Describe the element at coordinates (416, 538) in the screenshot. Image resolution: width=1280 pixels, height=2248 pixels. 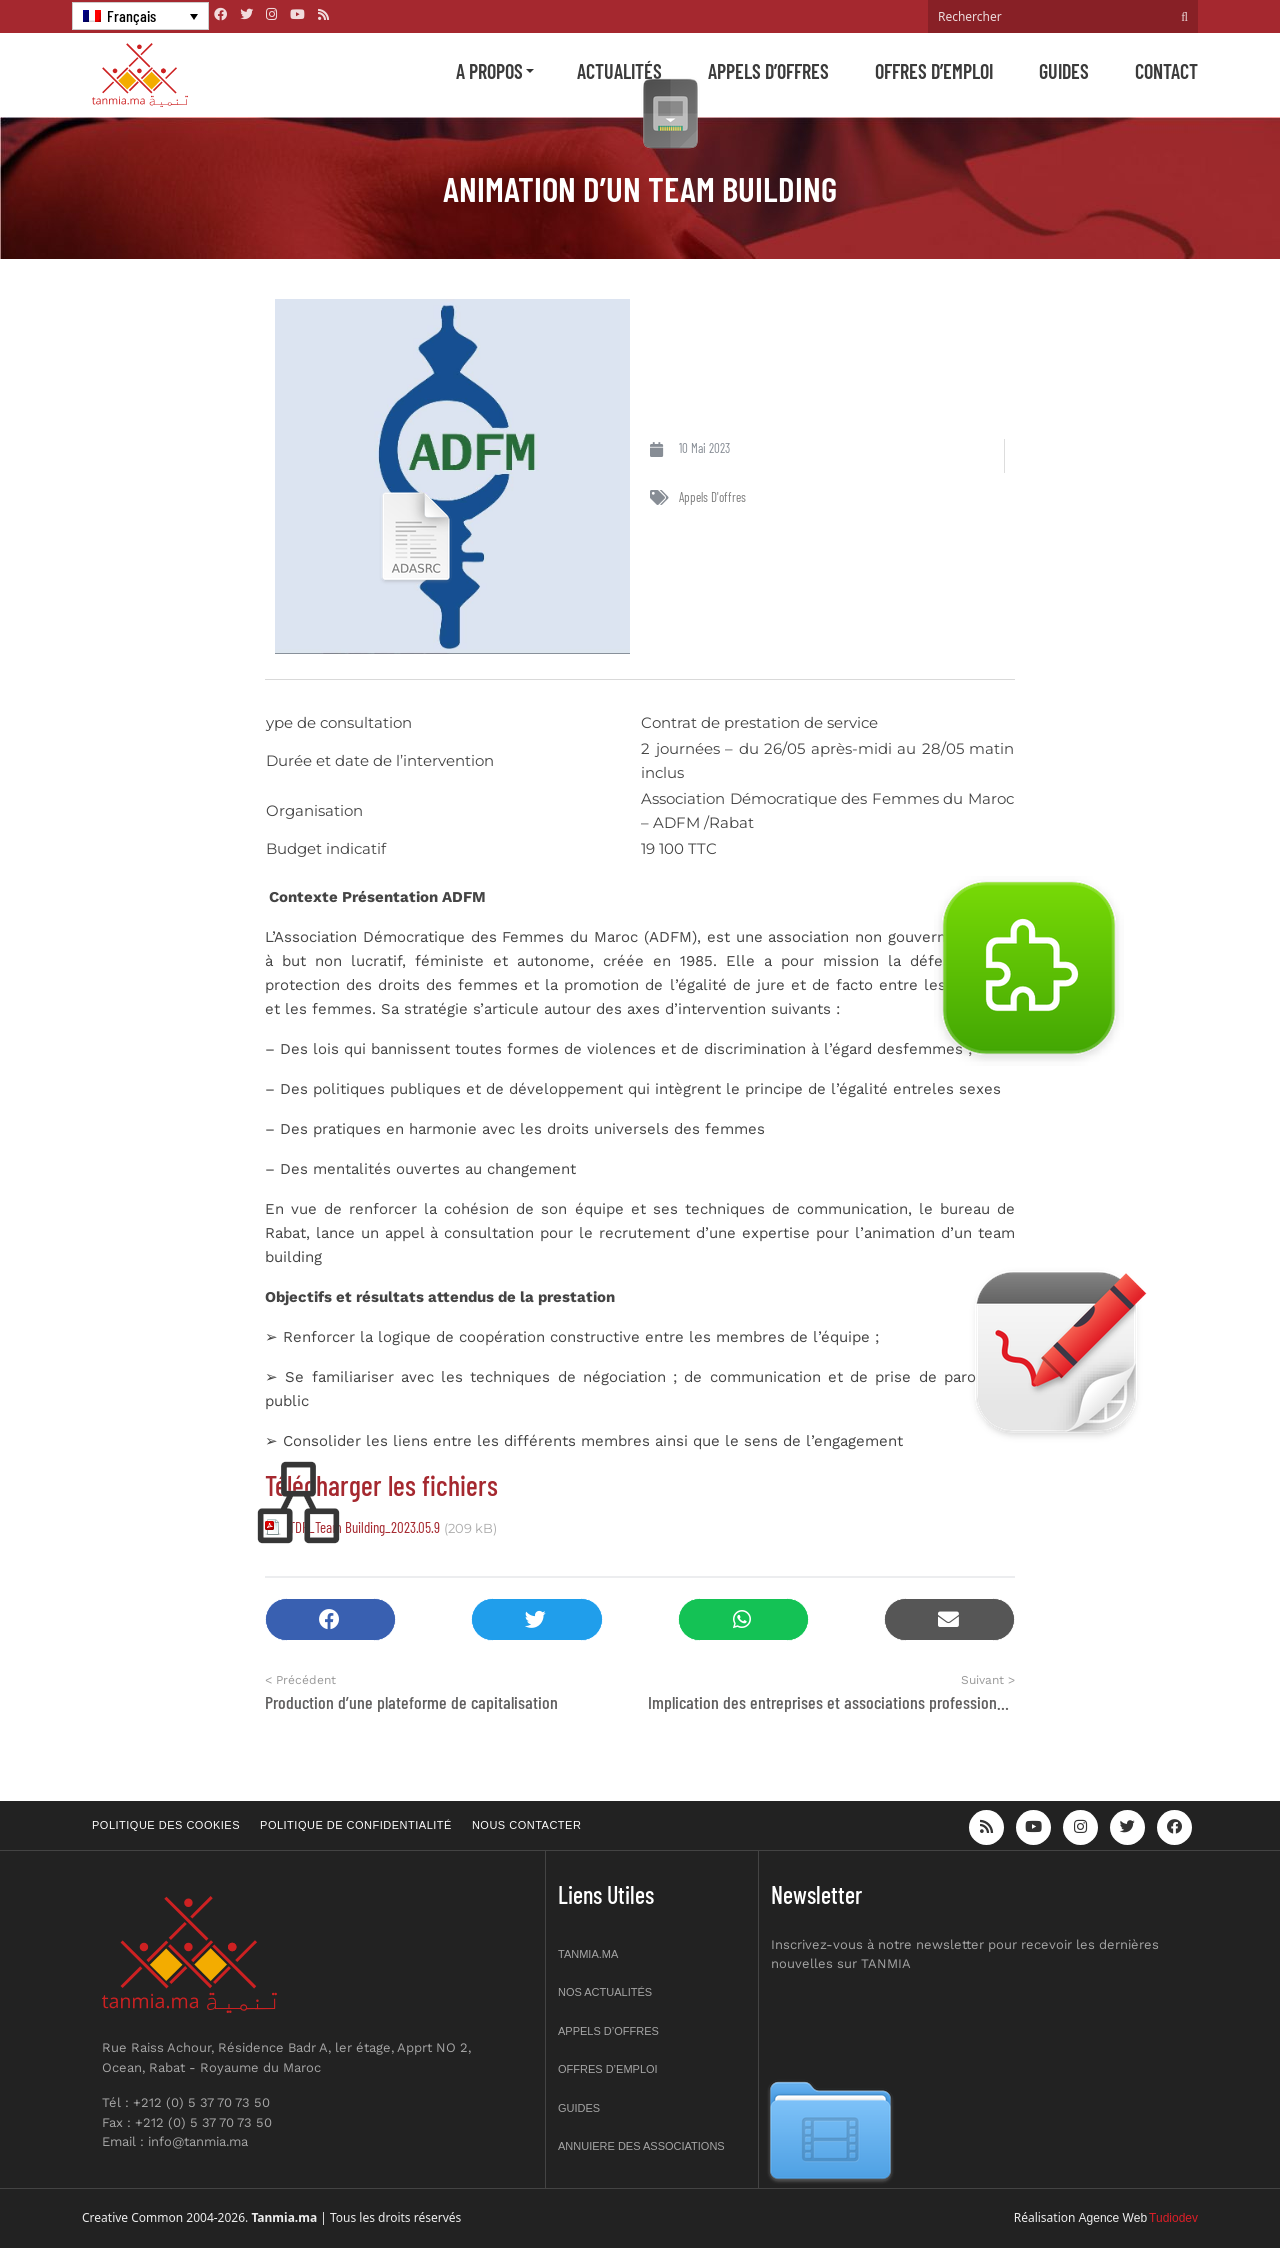
I see `ada source code file` at that location.